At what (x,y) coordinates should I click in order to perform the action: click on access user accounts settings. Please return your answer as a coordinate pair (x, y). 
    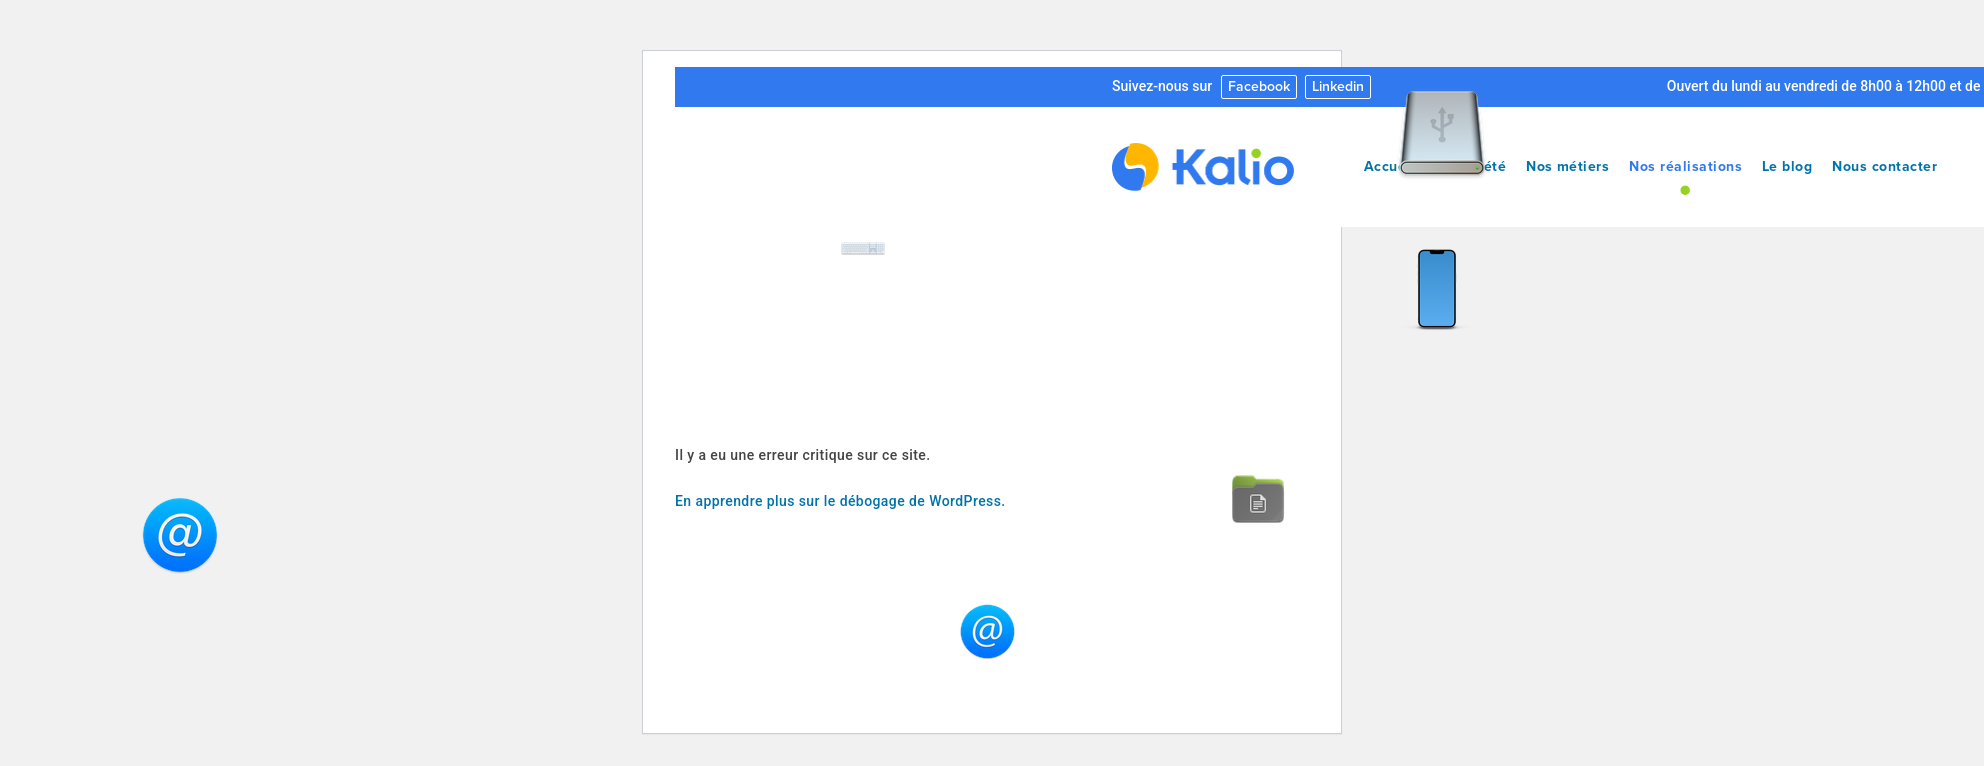
    Looking at the image, I should click on (180, 535).